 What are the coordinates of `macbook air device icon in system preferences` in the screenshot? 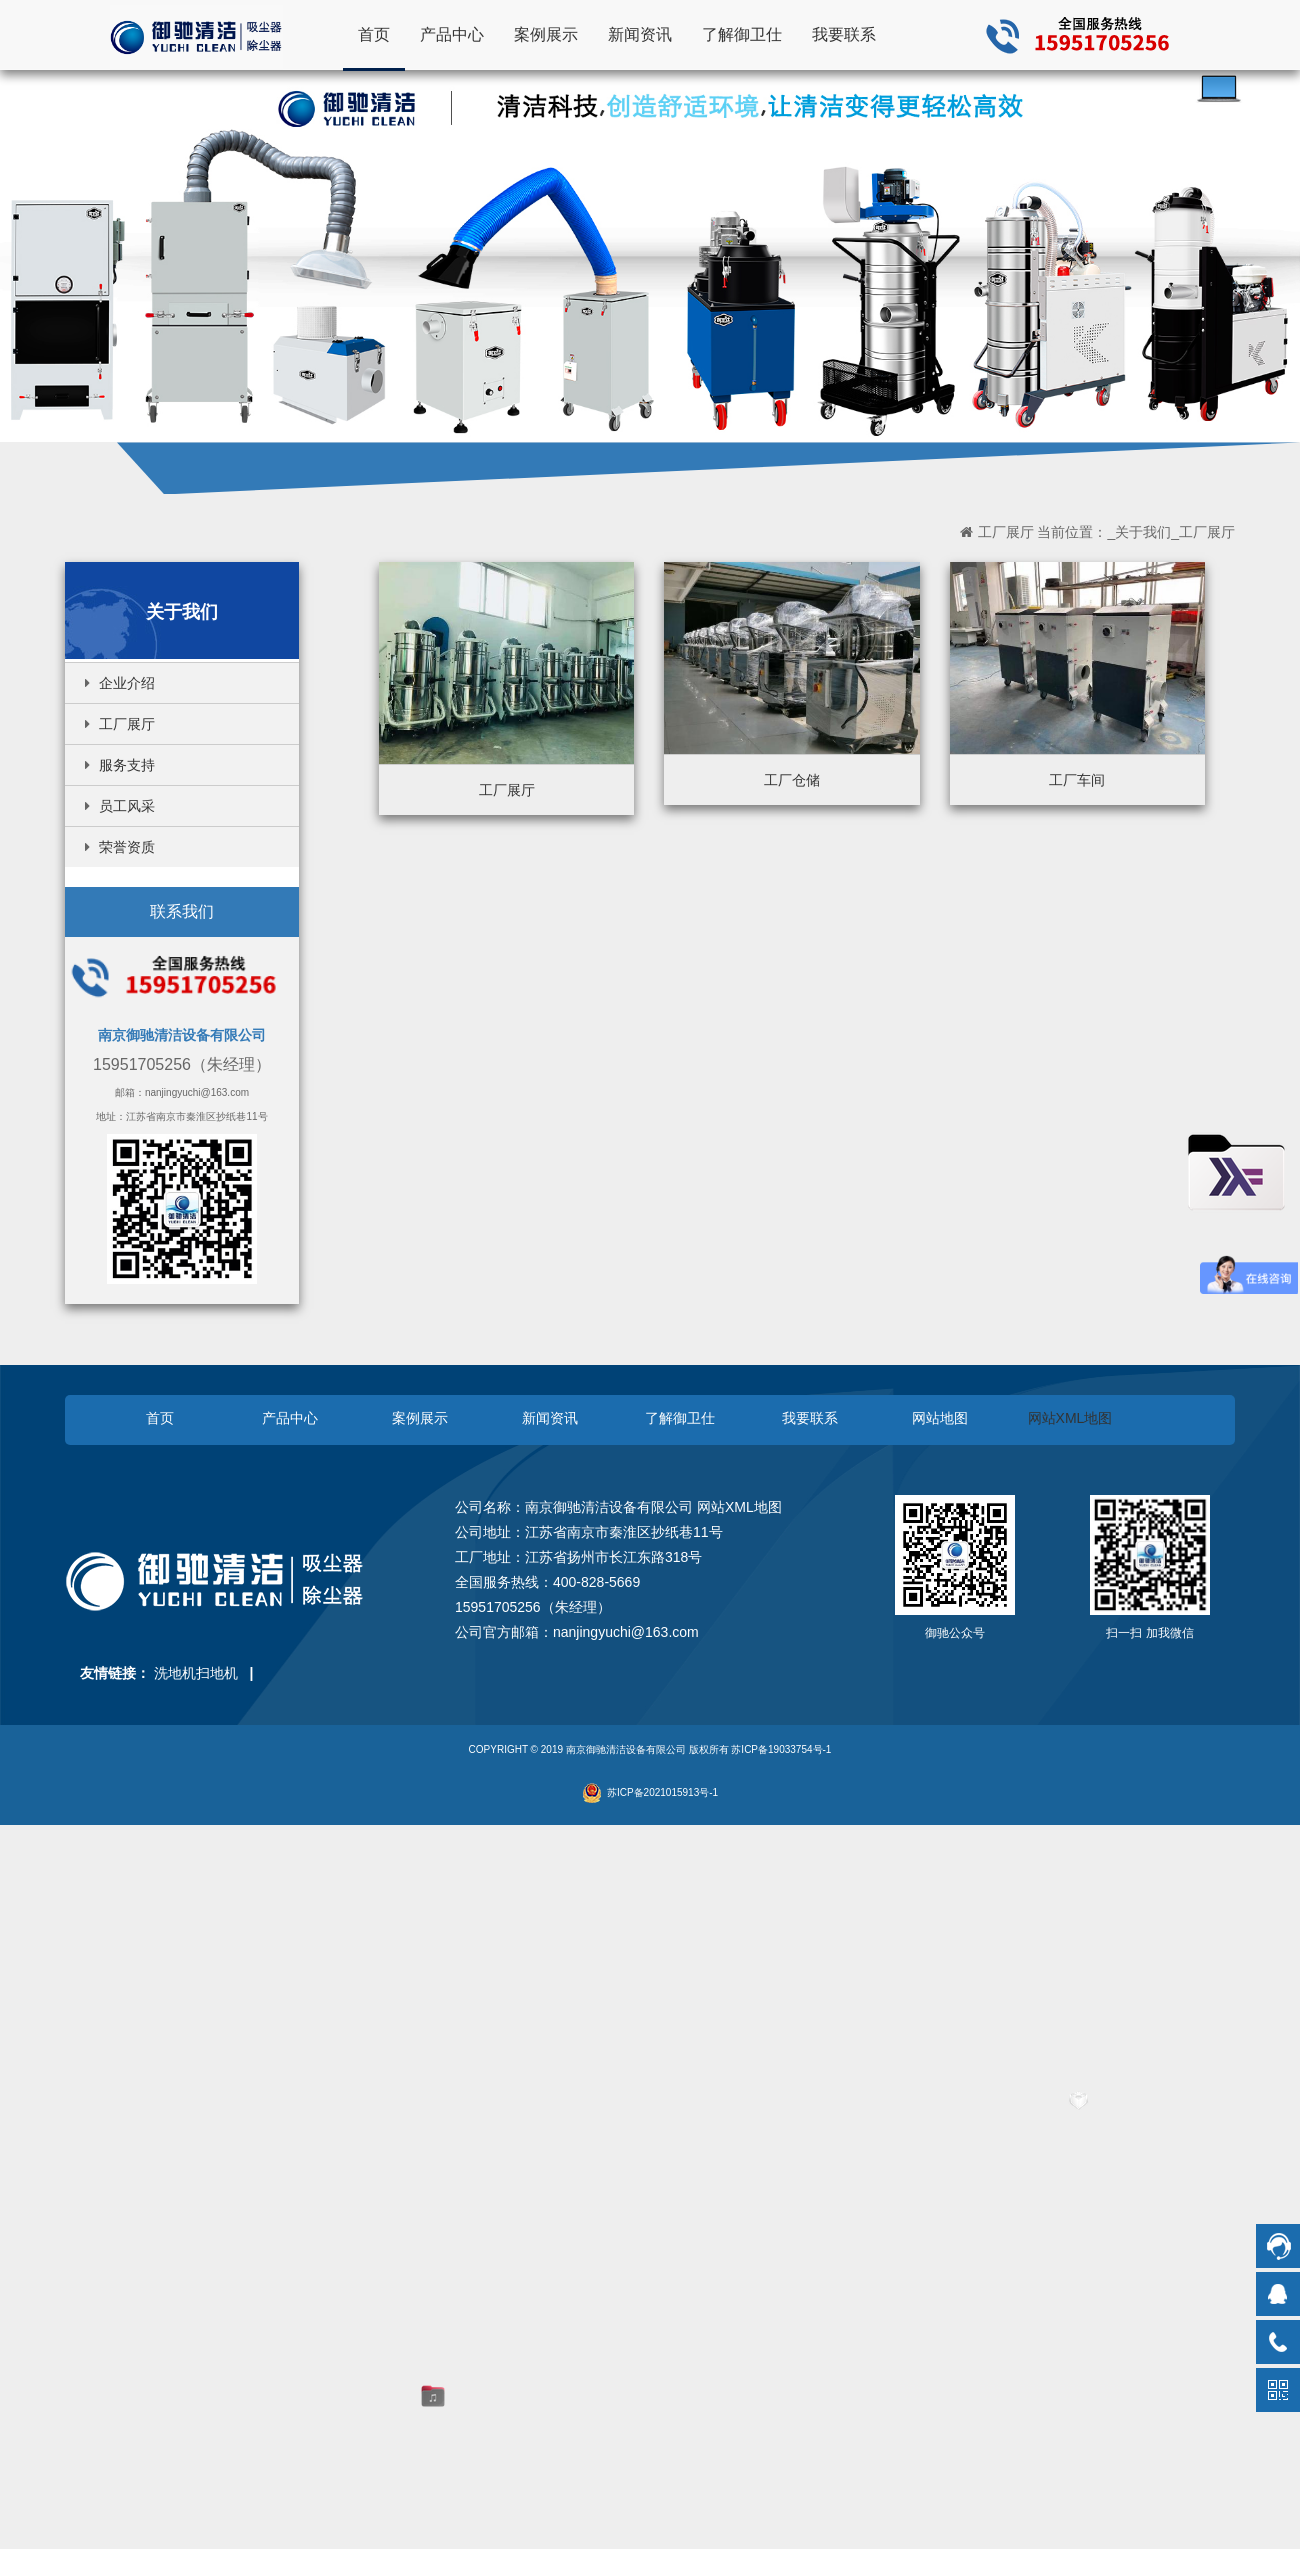 It's located at (1219, 85).